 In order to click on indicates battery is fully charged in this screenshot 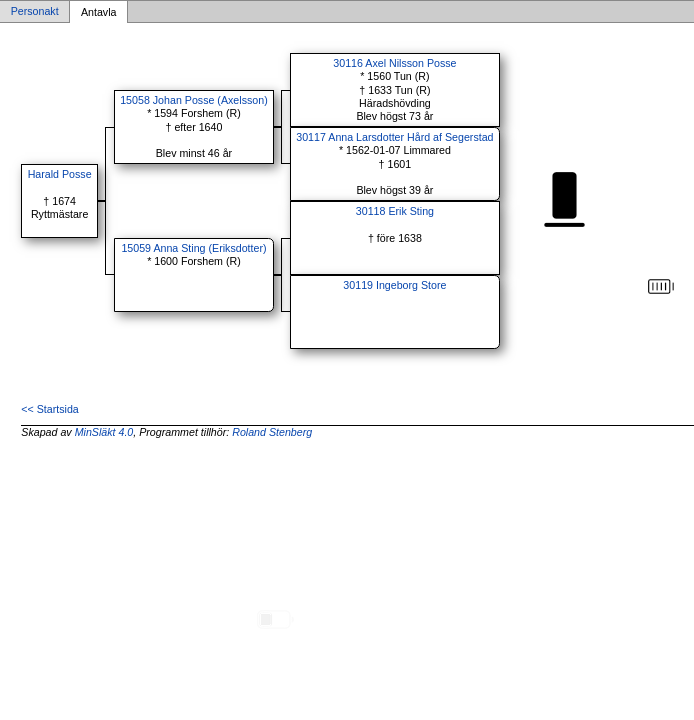, I will do `click(660, 286)`.